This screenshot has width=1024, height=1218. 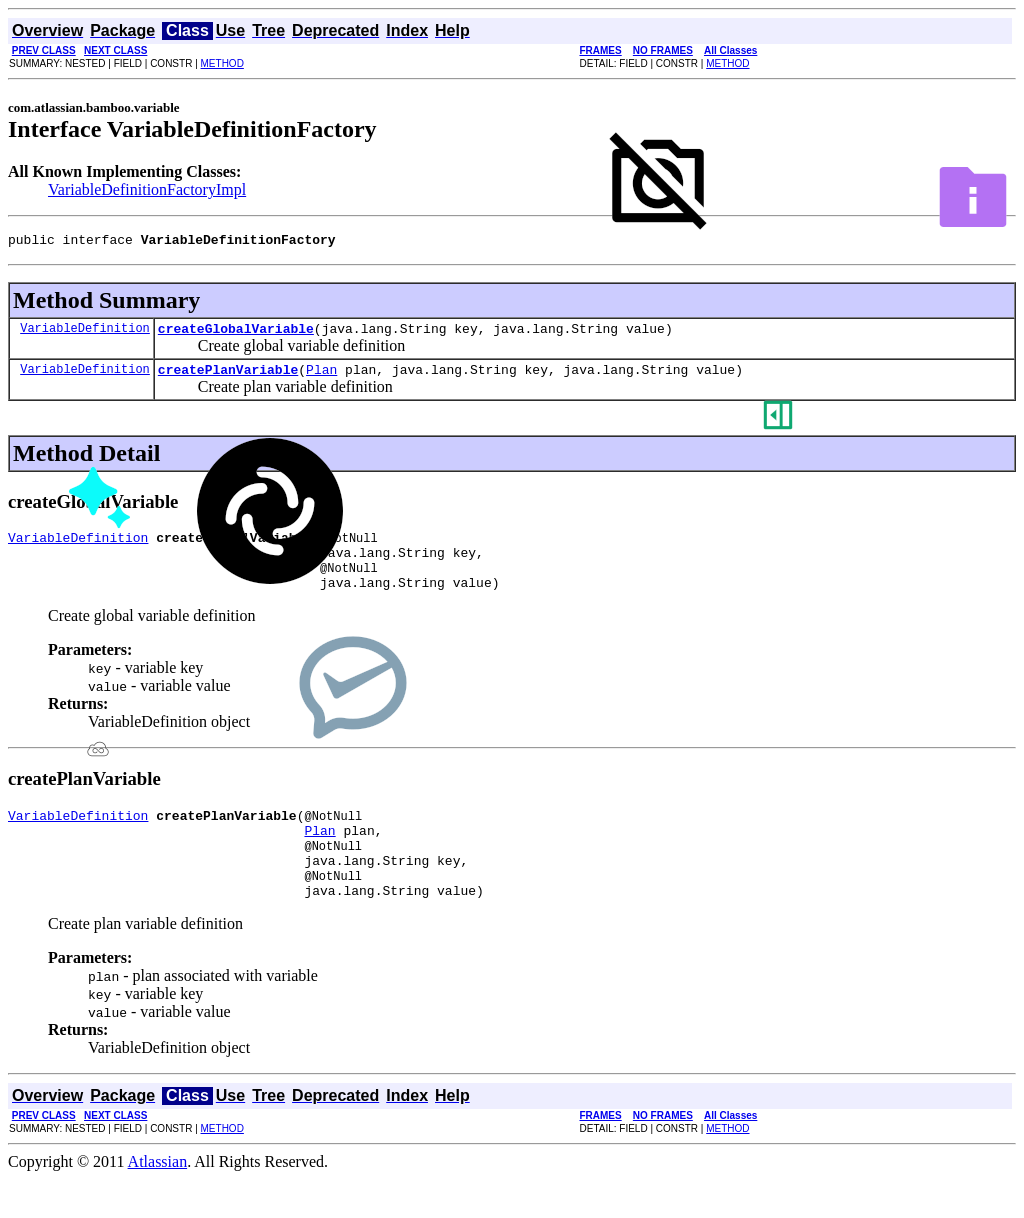 I want to click on open Google Bard AI assistant, so click(x=99, y=497).